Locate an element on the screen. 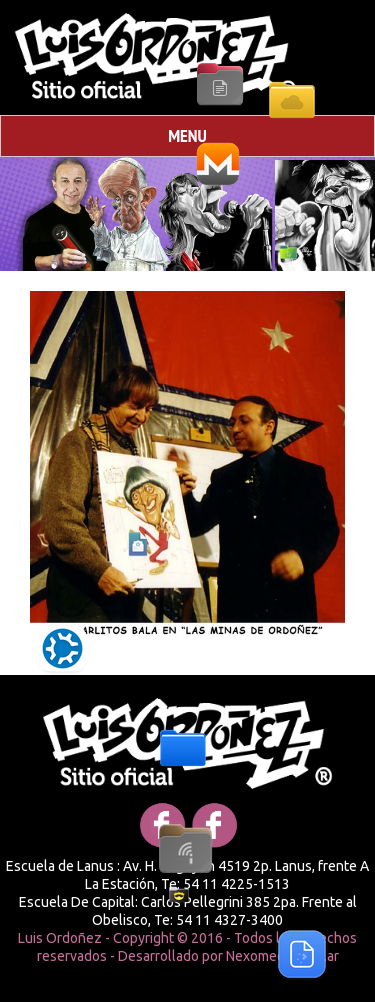 This screenshot has width=375, height=1002. access cloud-synced files and documents is located at coordinates (292, 100).